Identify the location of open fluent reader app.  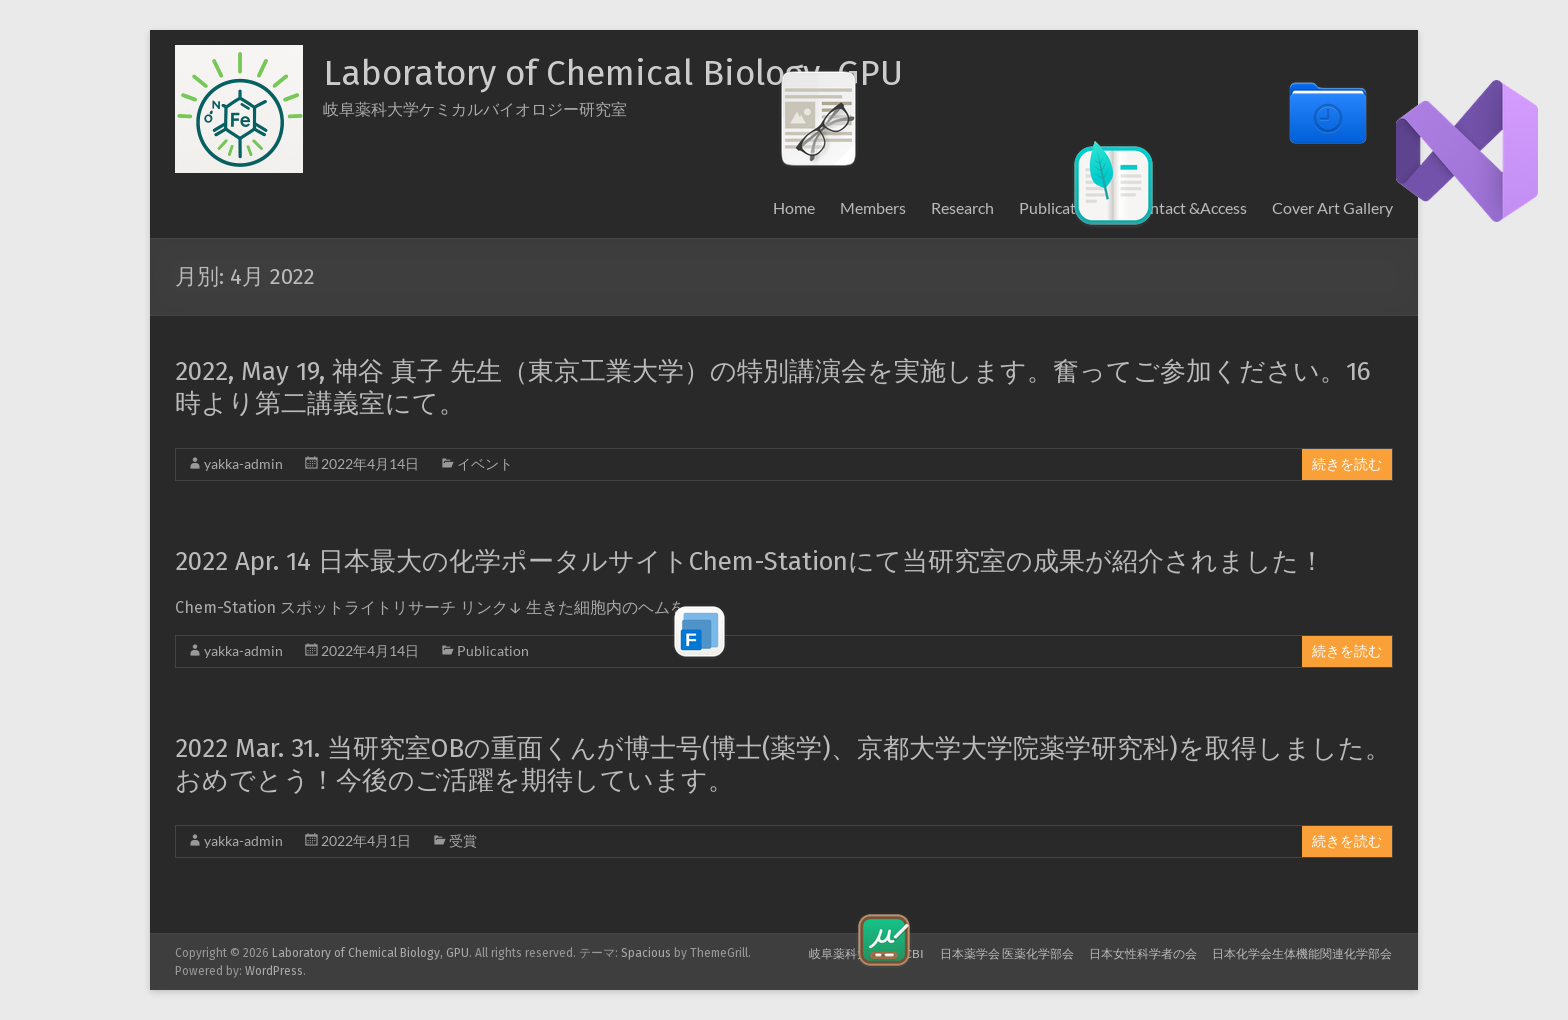
(699, 631).